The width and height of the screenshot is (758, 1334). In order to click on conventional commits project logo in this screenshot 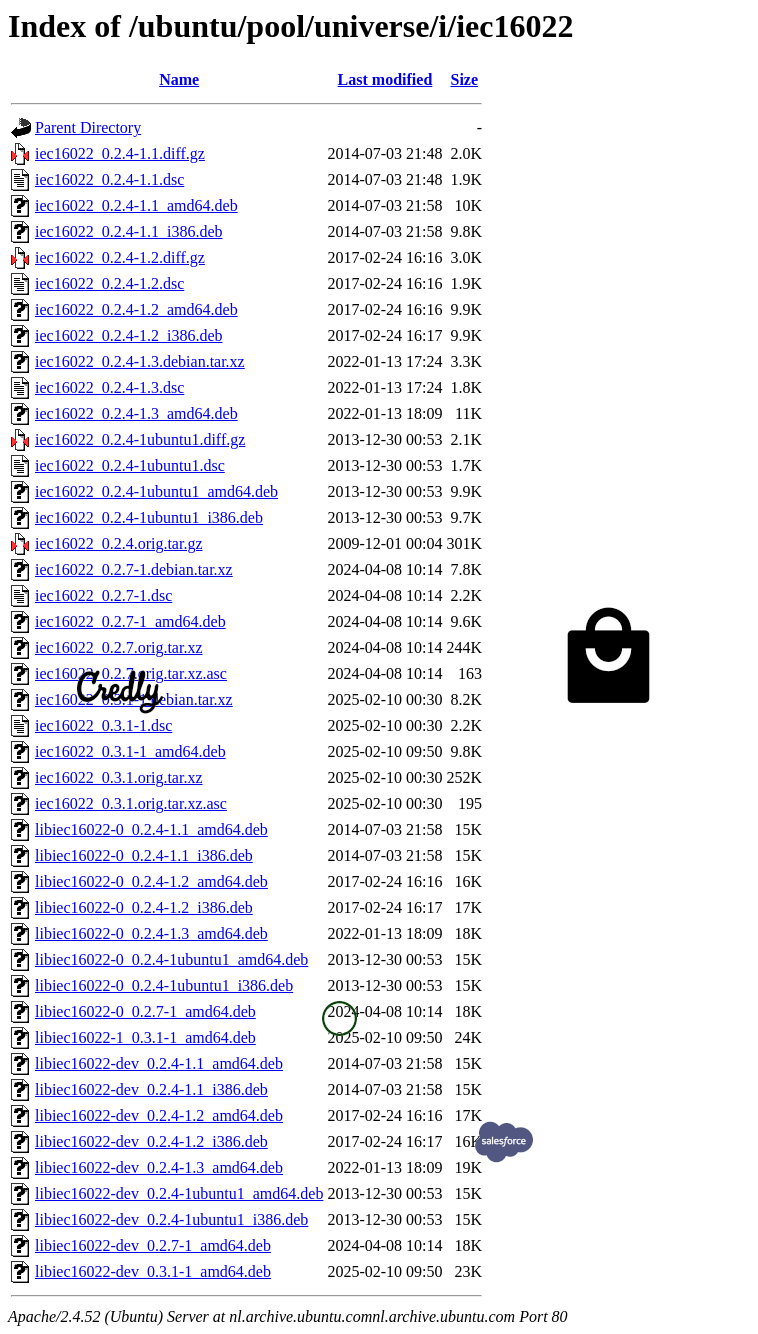, I will do `click(339, 1018)`.